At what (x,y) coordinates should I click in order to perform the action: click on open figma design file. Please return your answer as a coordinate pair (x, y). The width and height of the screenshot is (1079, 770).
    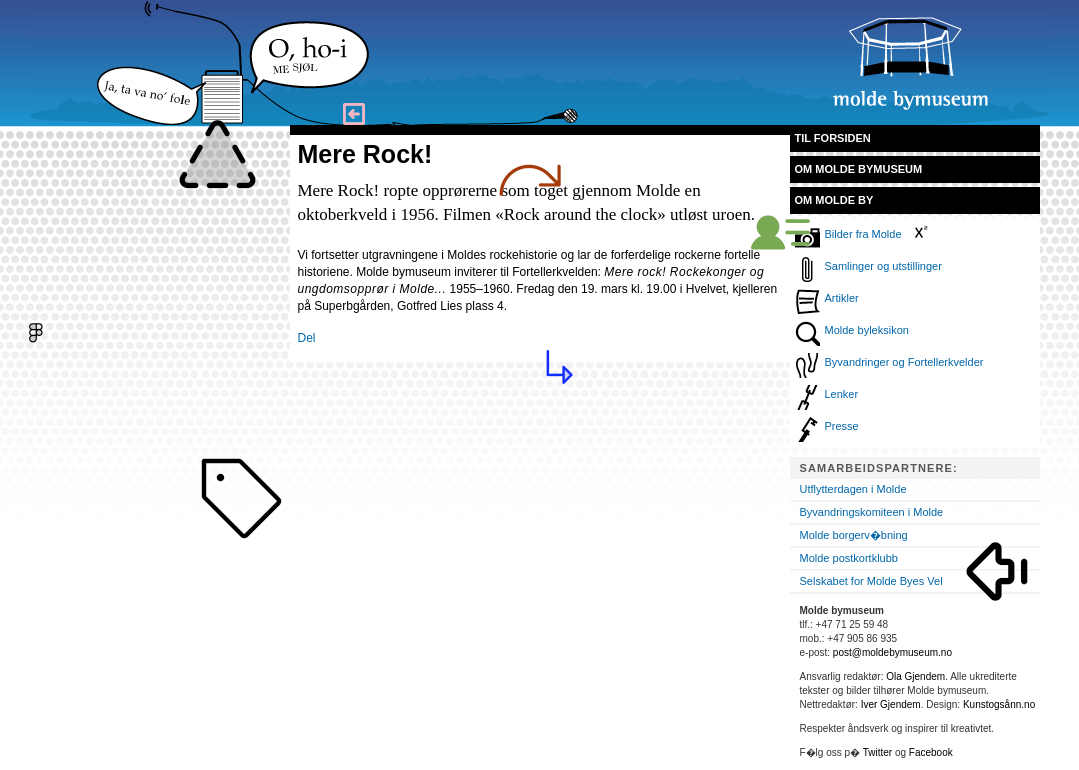
    Looking at the image, I should click on (35, 332).